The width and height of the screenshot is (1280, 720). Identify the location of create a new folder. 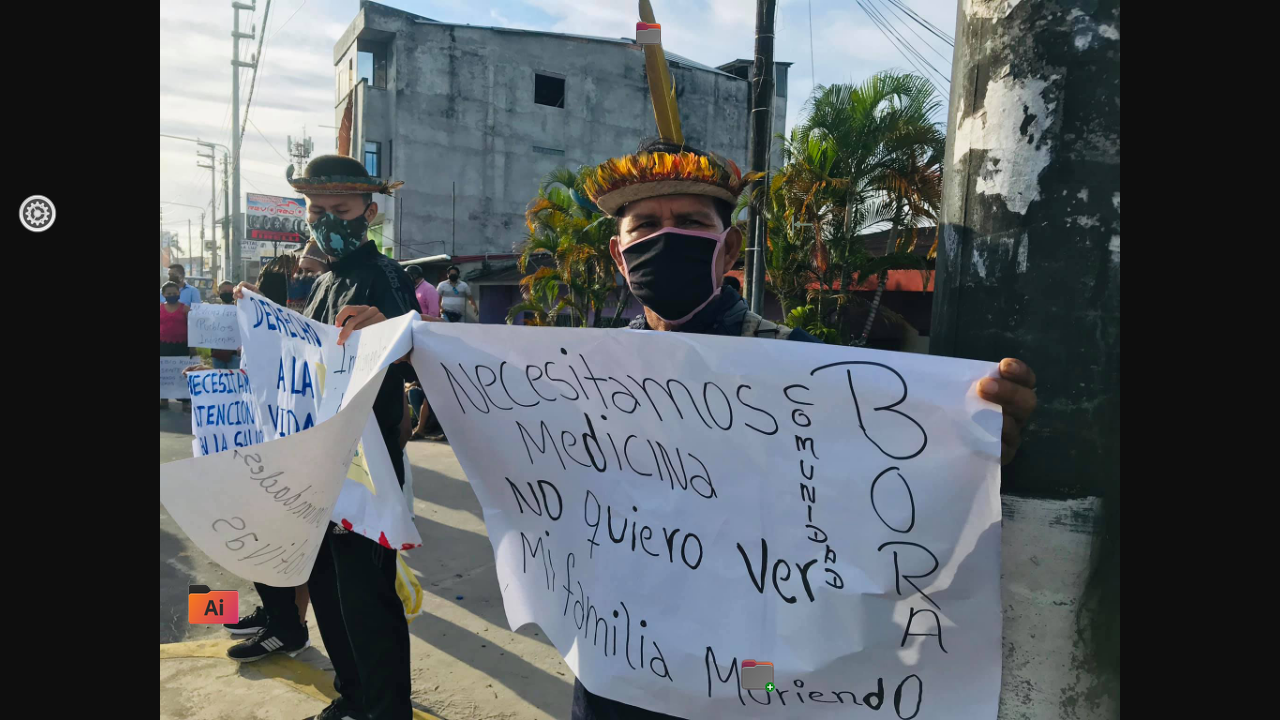
(757, 674).